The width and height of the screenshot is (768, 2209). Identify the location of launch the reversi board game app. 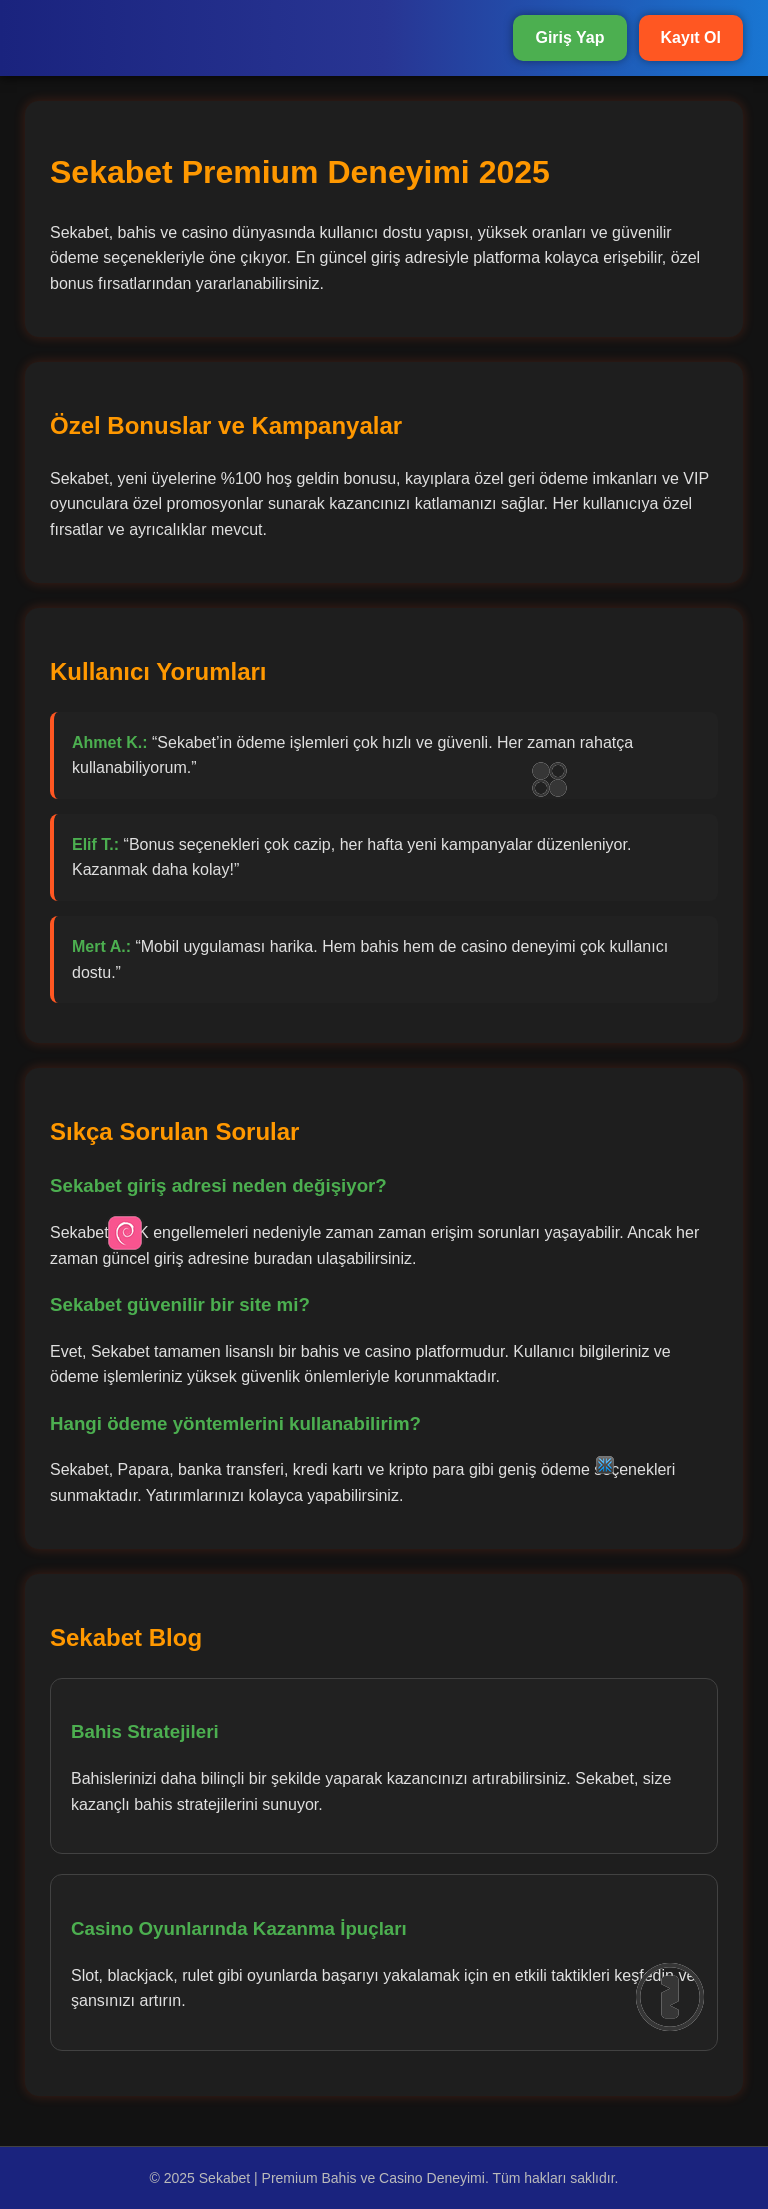
(549, 779).